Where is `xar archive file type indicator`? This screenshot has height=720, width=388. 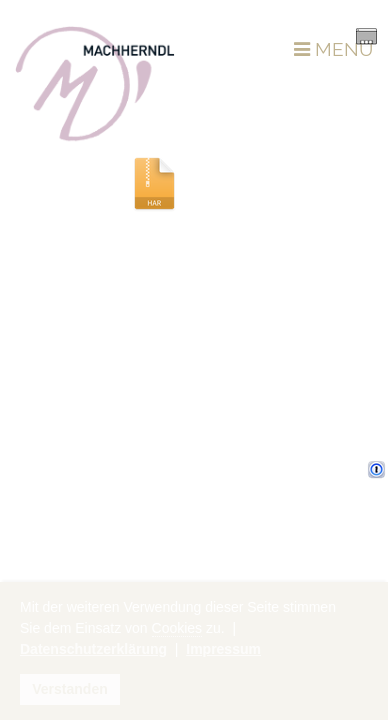 xar archive file type indicator is located at coordinates (154, 184).